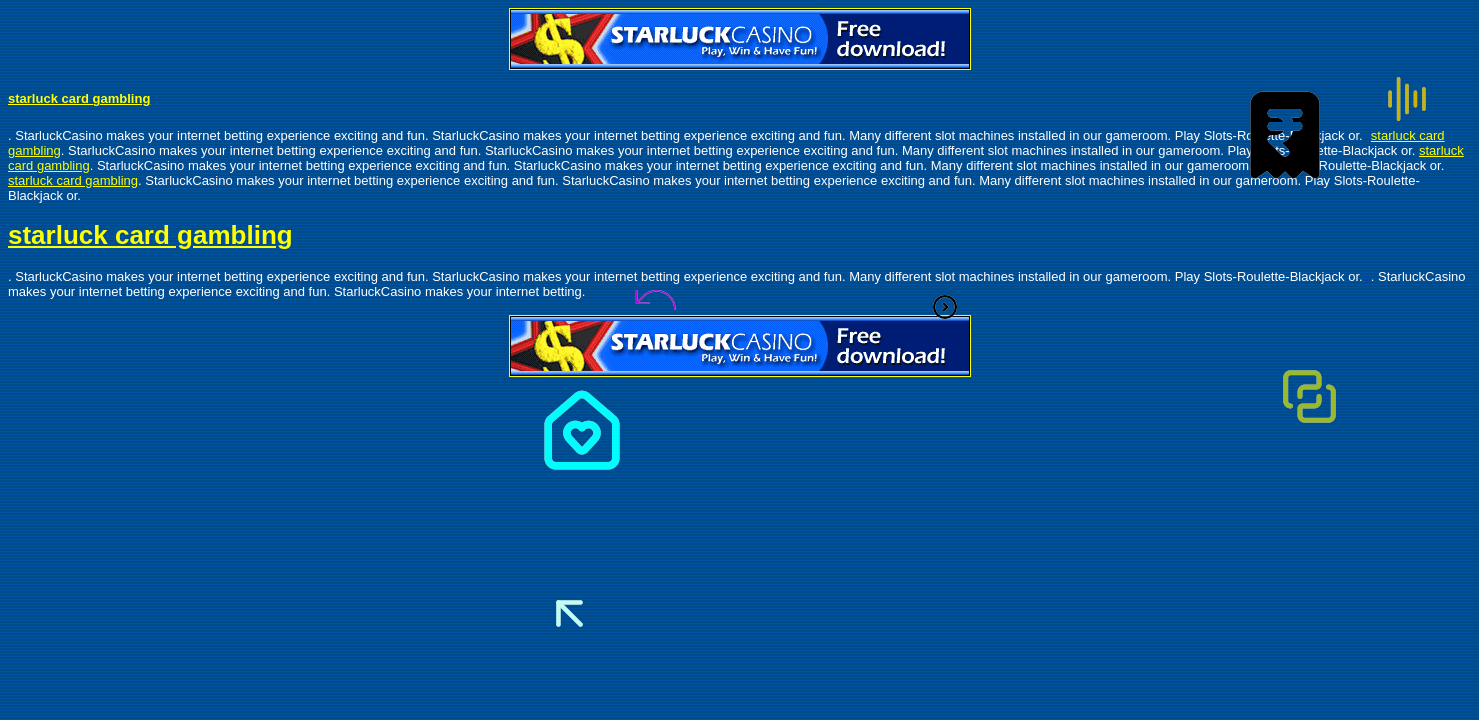  Describe the element at coordinates (945, 307) in the screenshot. I see `go to next item or page` at that location.